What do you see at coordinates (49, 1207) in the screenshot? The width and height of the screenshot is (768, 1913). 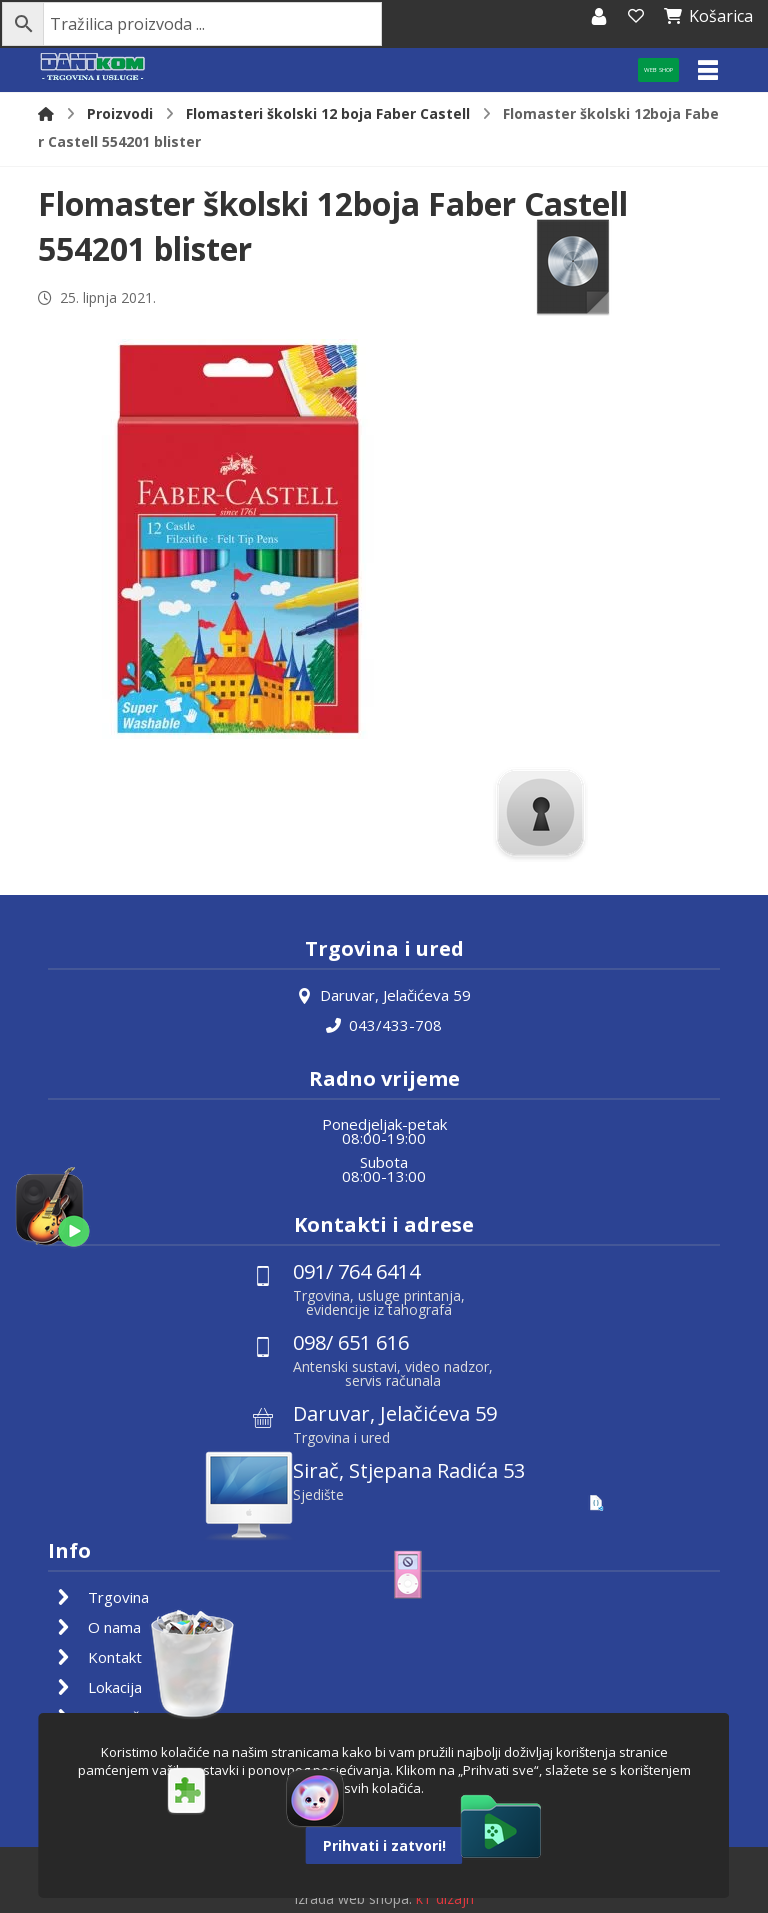 I see `play audio in GarageBand` at bounding box center [49, 1207].